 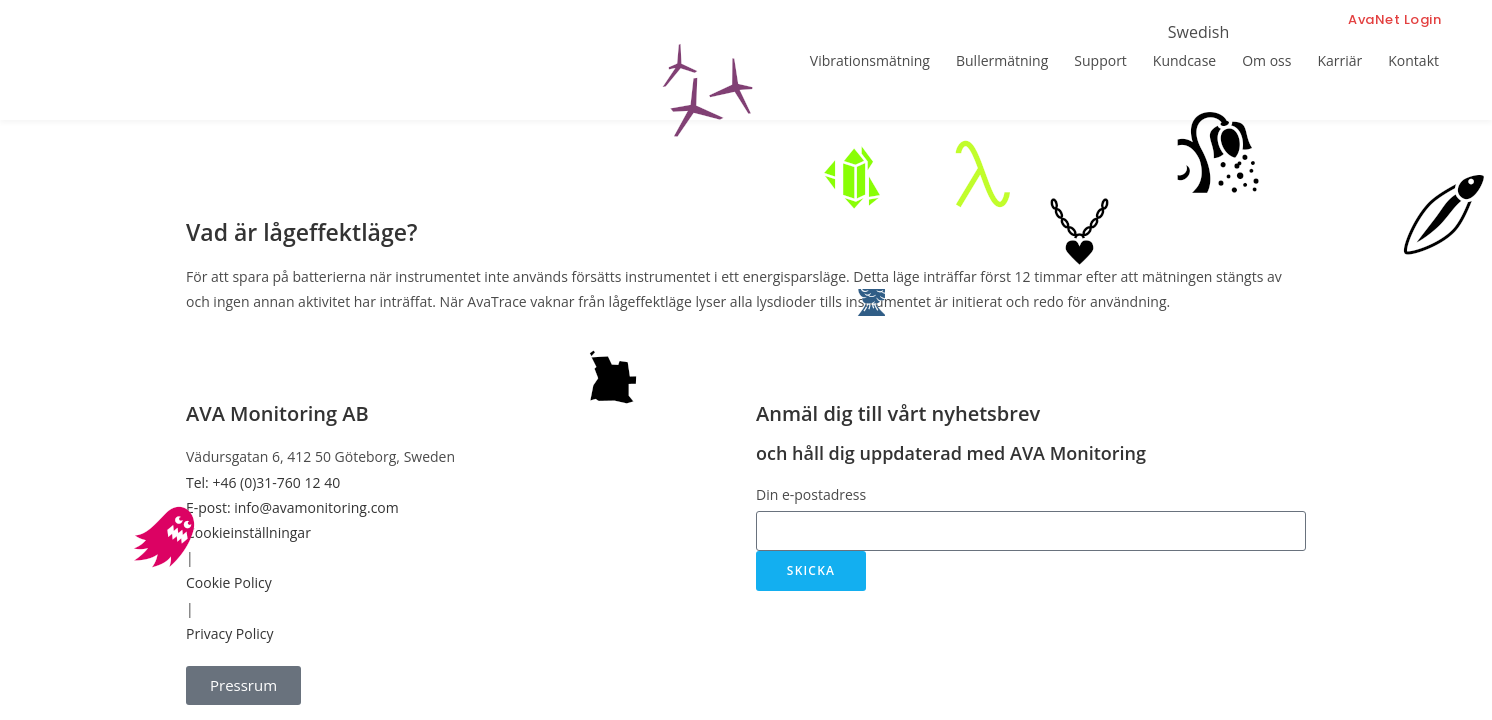 What do you see at coordinates (613, 377) in the screenshot?
I see `select Angola as your country or region` at bounding box center [613, 377].